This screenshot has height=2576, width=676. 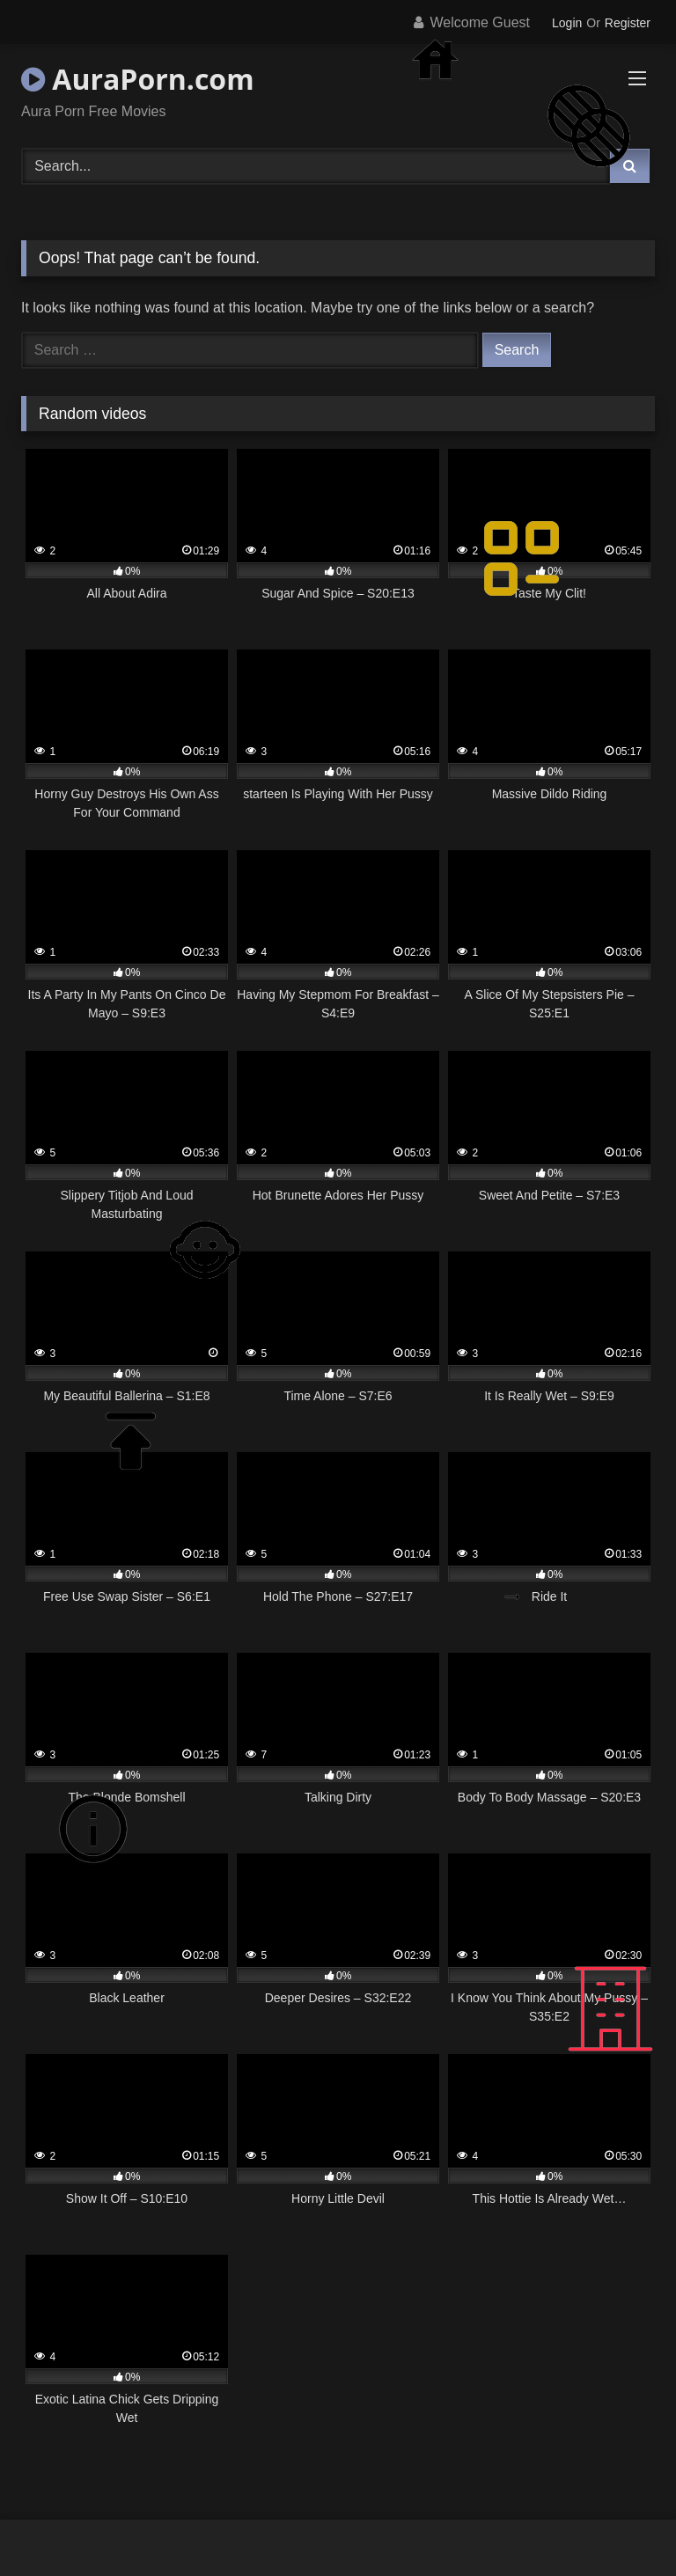 I want to click on view more information about this item, so click(x=93, y=1829).